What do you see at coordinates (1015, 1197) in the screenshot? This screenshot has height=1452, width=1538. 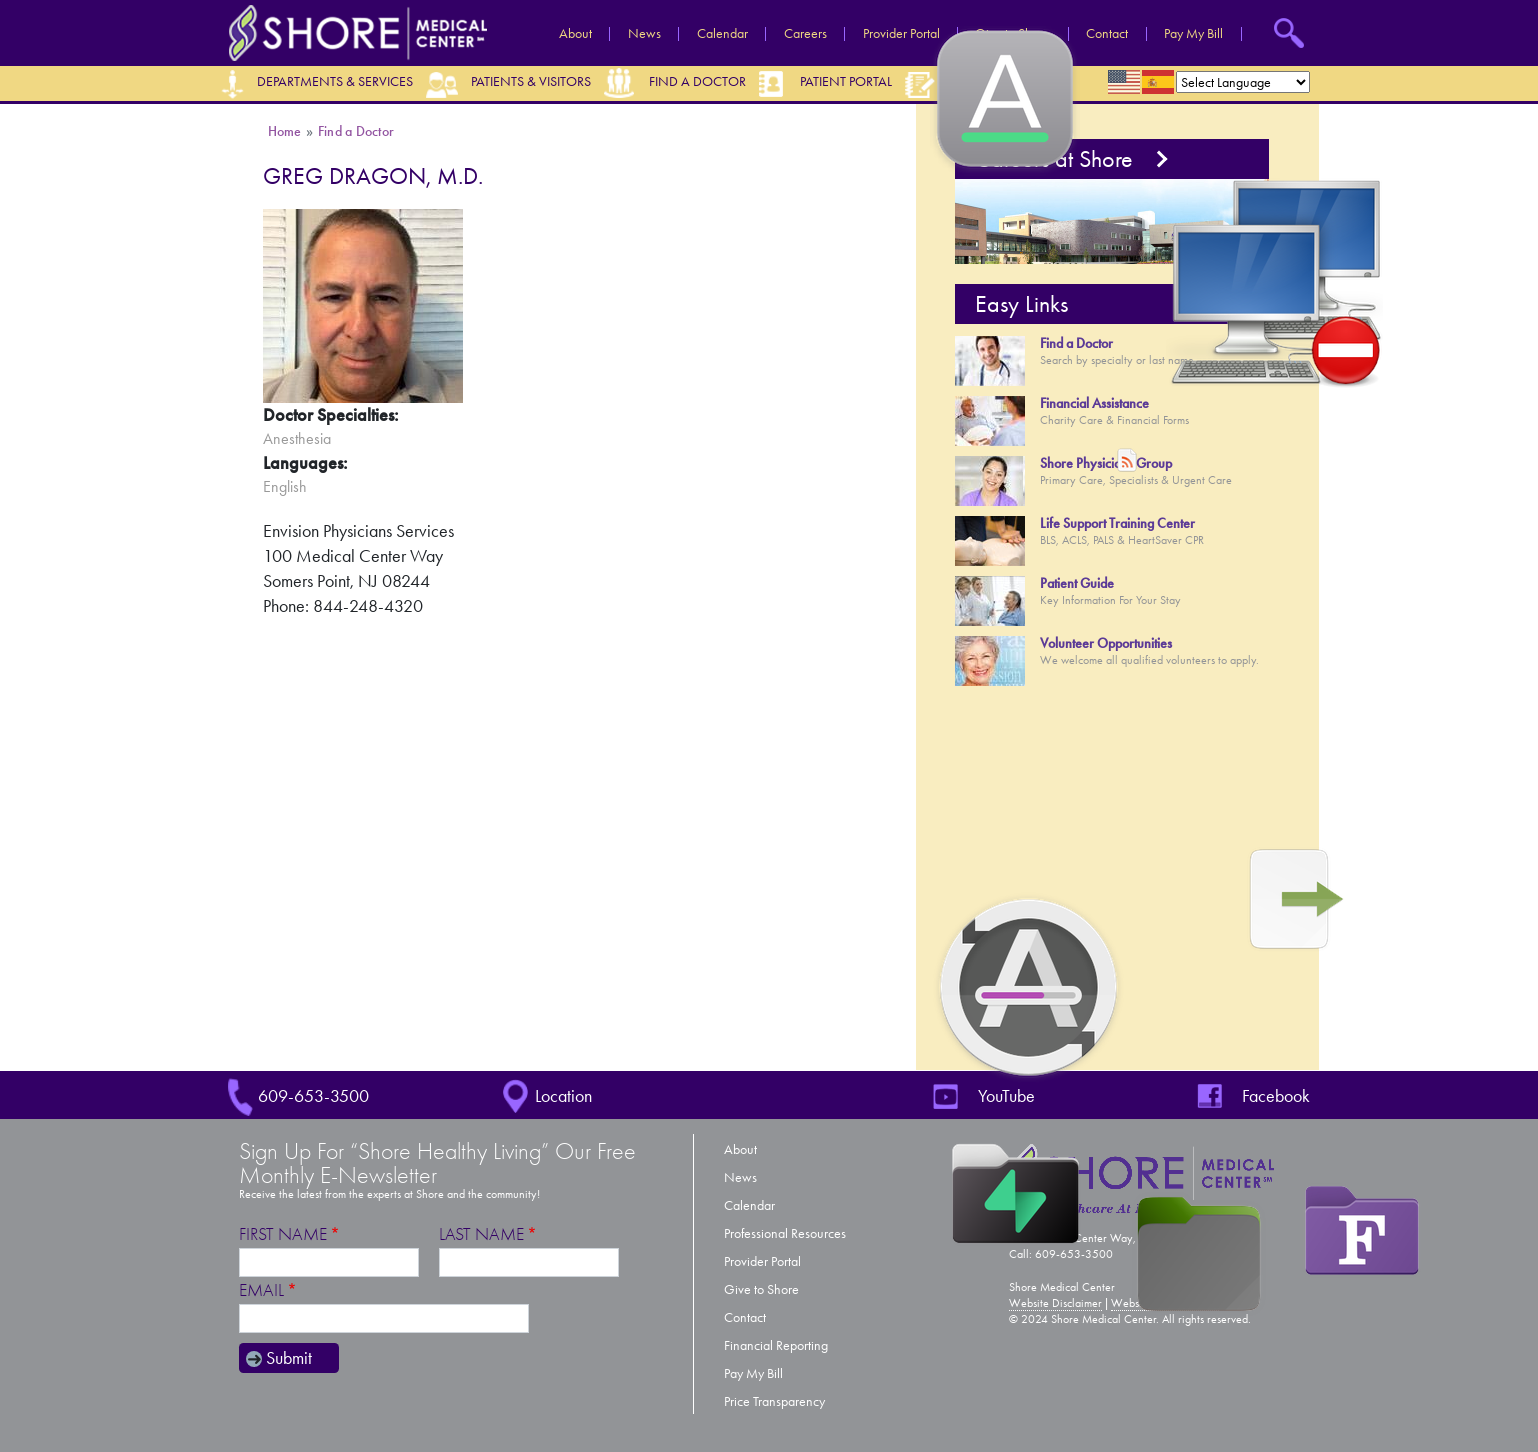 I see `open supabase project folder` at bounding box center [1015, 1197].